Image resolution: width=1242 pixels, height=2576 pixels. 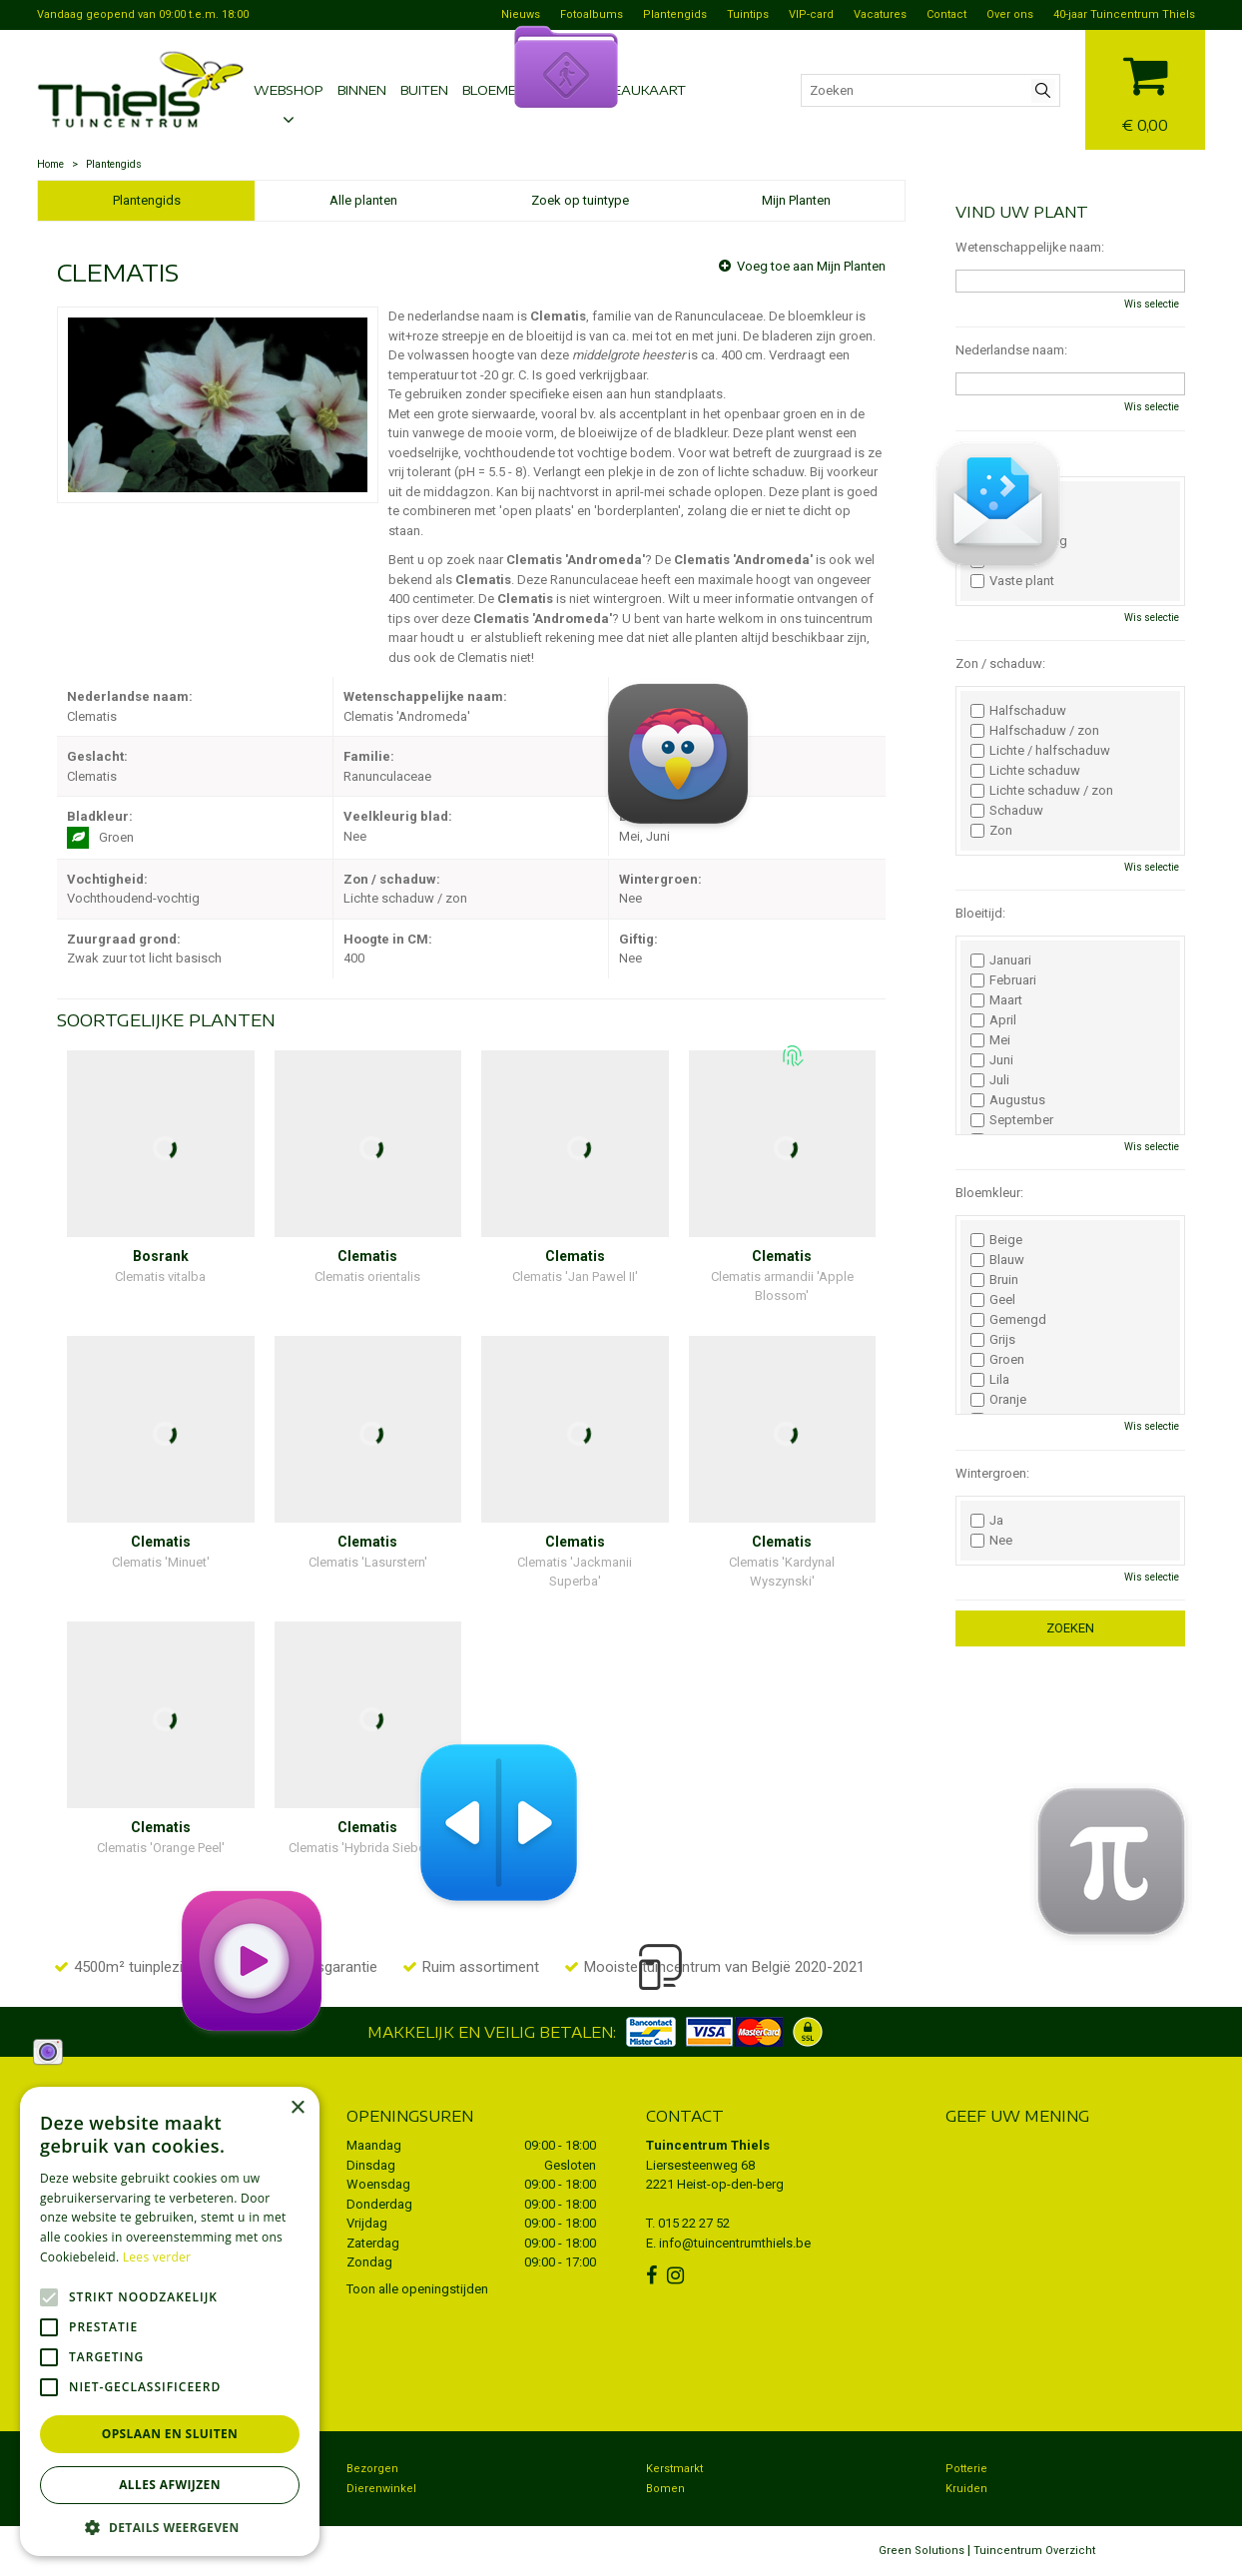 What do you see at coordinates (997, 503) in the screenshot?
I see `open sieve mail filter editor` at bounding box center [997, 503].